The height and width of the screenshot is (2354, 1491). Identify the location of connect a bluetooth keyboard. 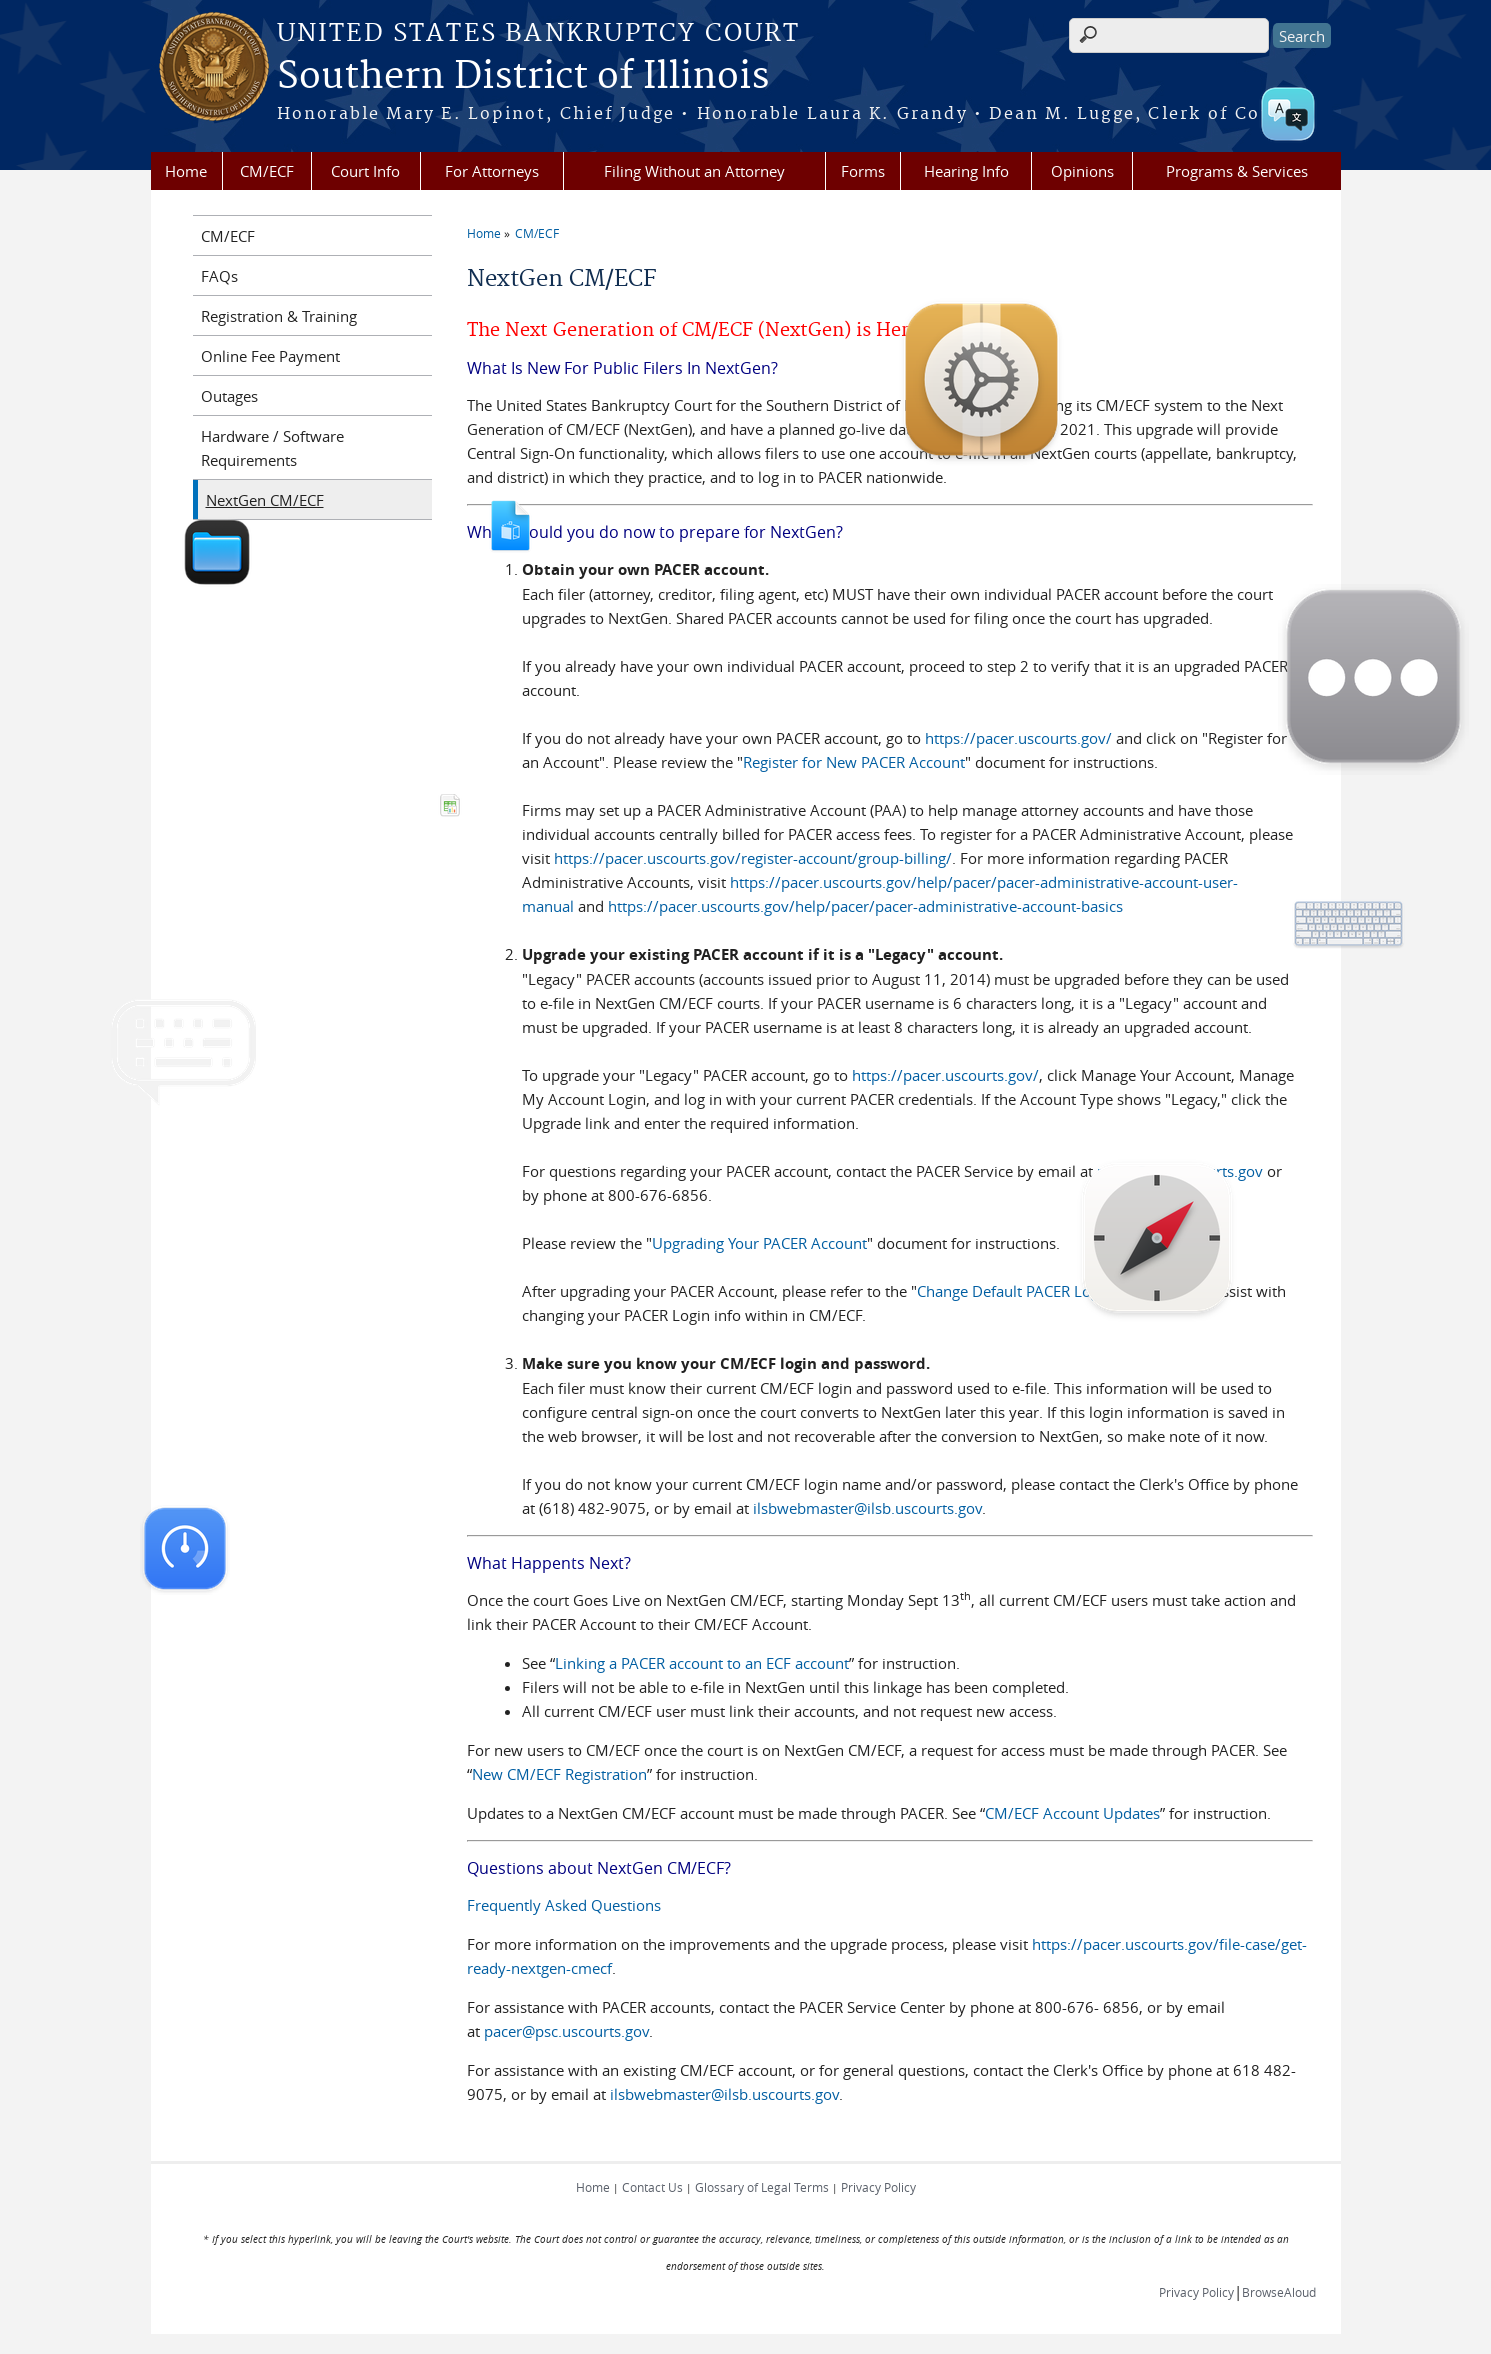
(1348, 923).